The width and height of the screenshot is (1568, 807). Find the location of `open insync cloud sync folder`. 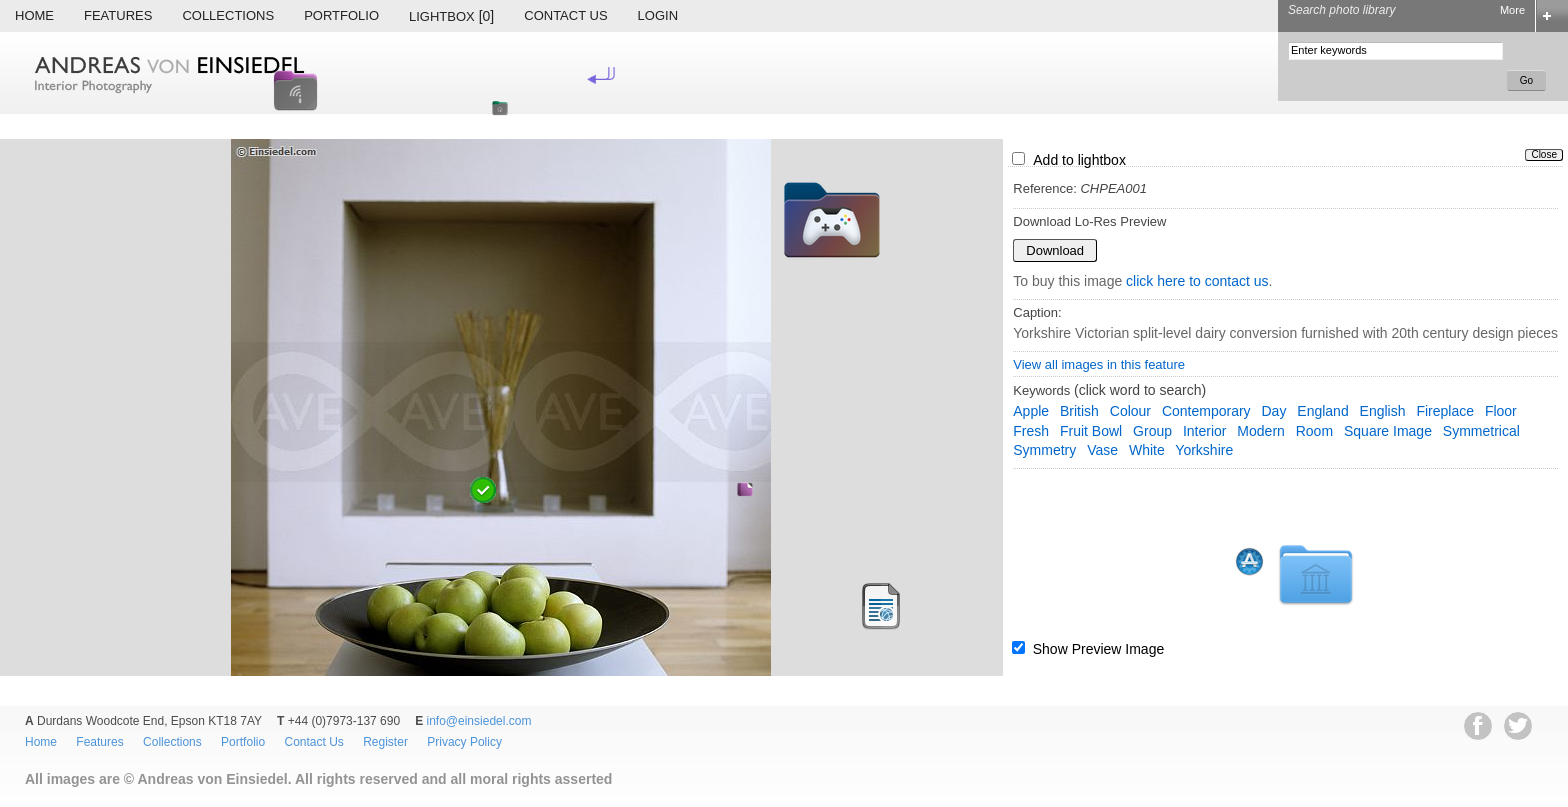

open insync cloud sync folder is located at coordinates (295, 90).